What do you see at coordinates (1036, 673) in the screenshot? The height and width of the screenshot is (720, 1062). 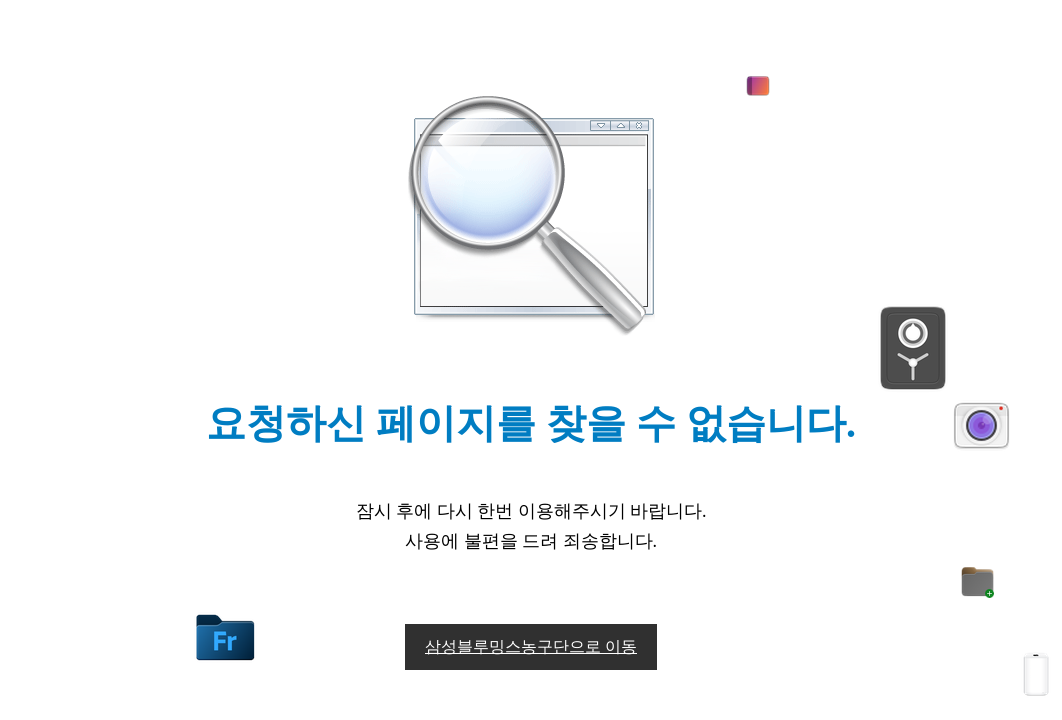 I see `access airport extreme router settings` at bounding box center [1036, 673].